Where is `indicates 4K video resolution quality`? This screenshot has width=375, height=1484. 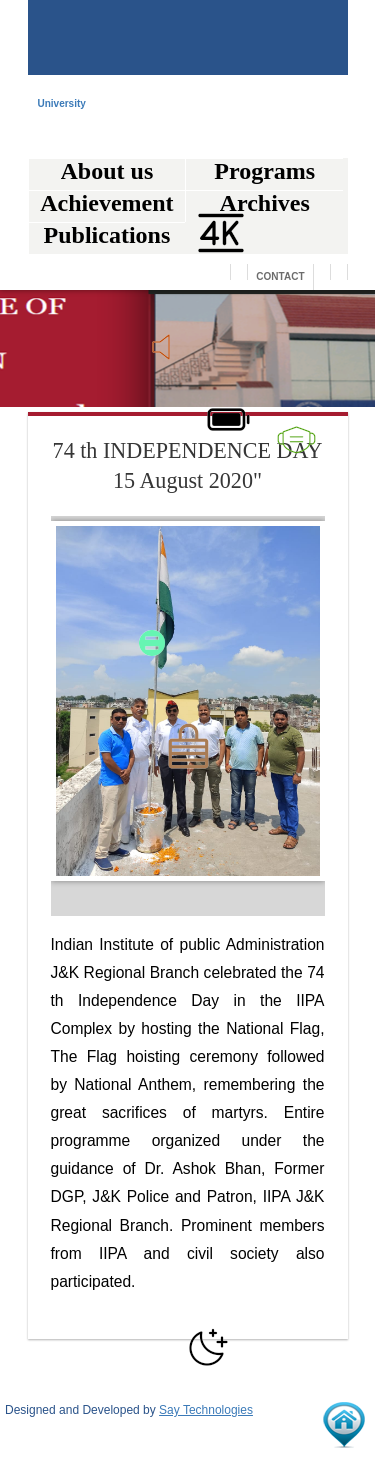 indicates 4K video resolution quality is located at coordinates (221, 233).